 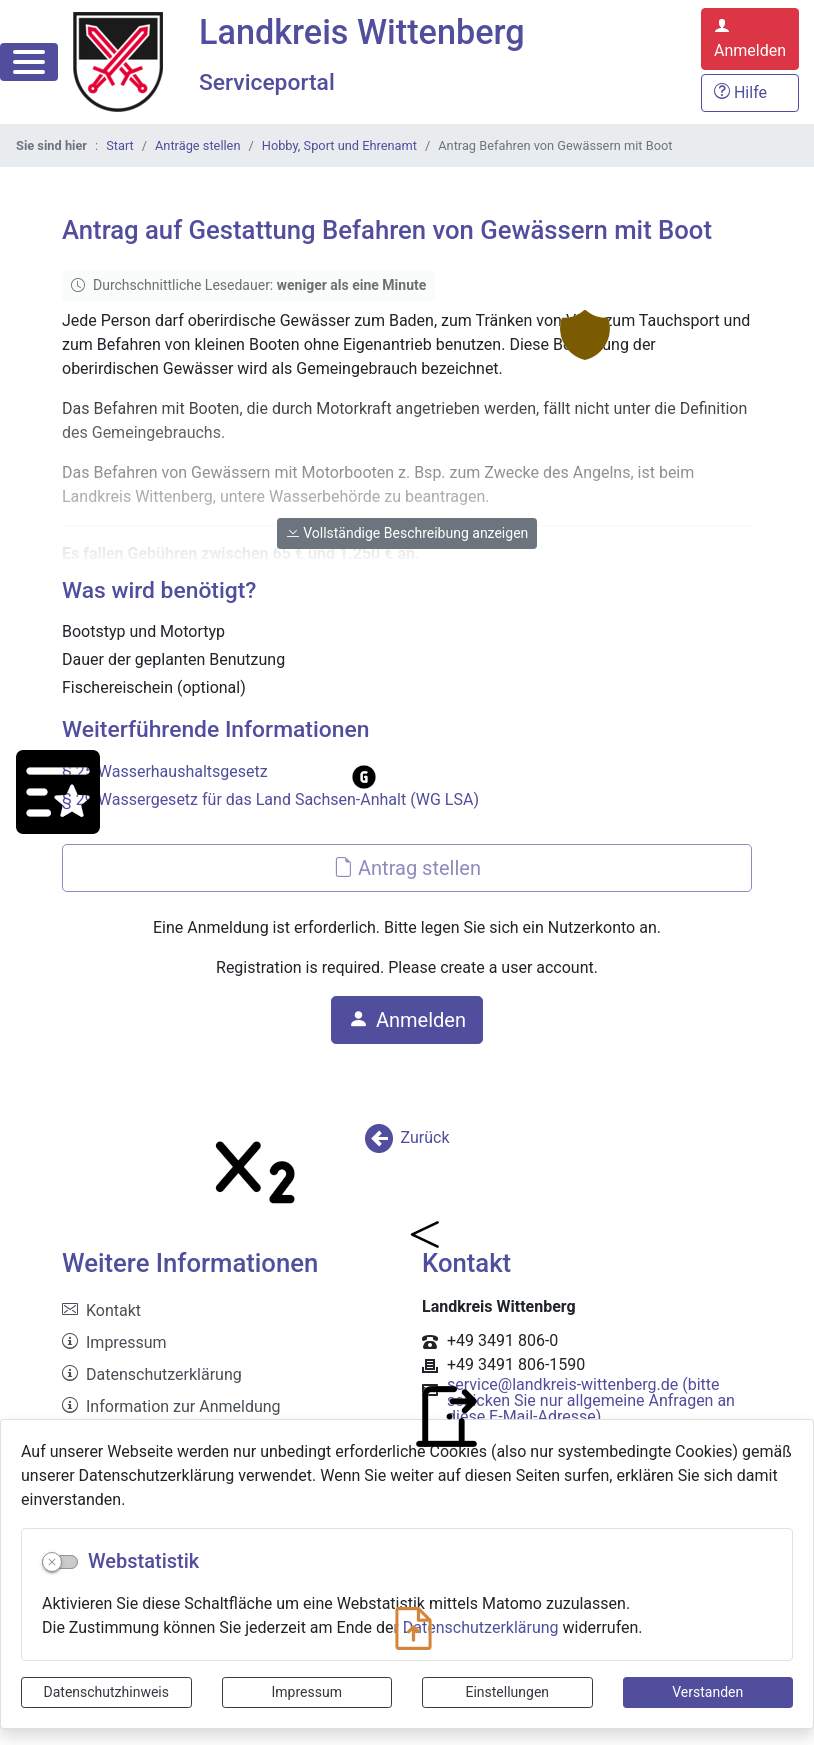 I want to click on view your favorites list, so click(x=58, y=792).